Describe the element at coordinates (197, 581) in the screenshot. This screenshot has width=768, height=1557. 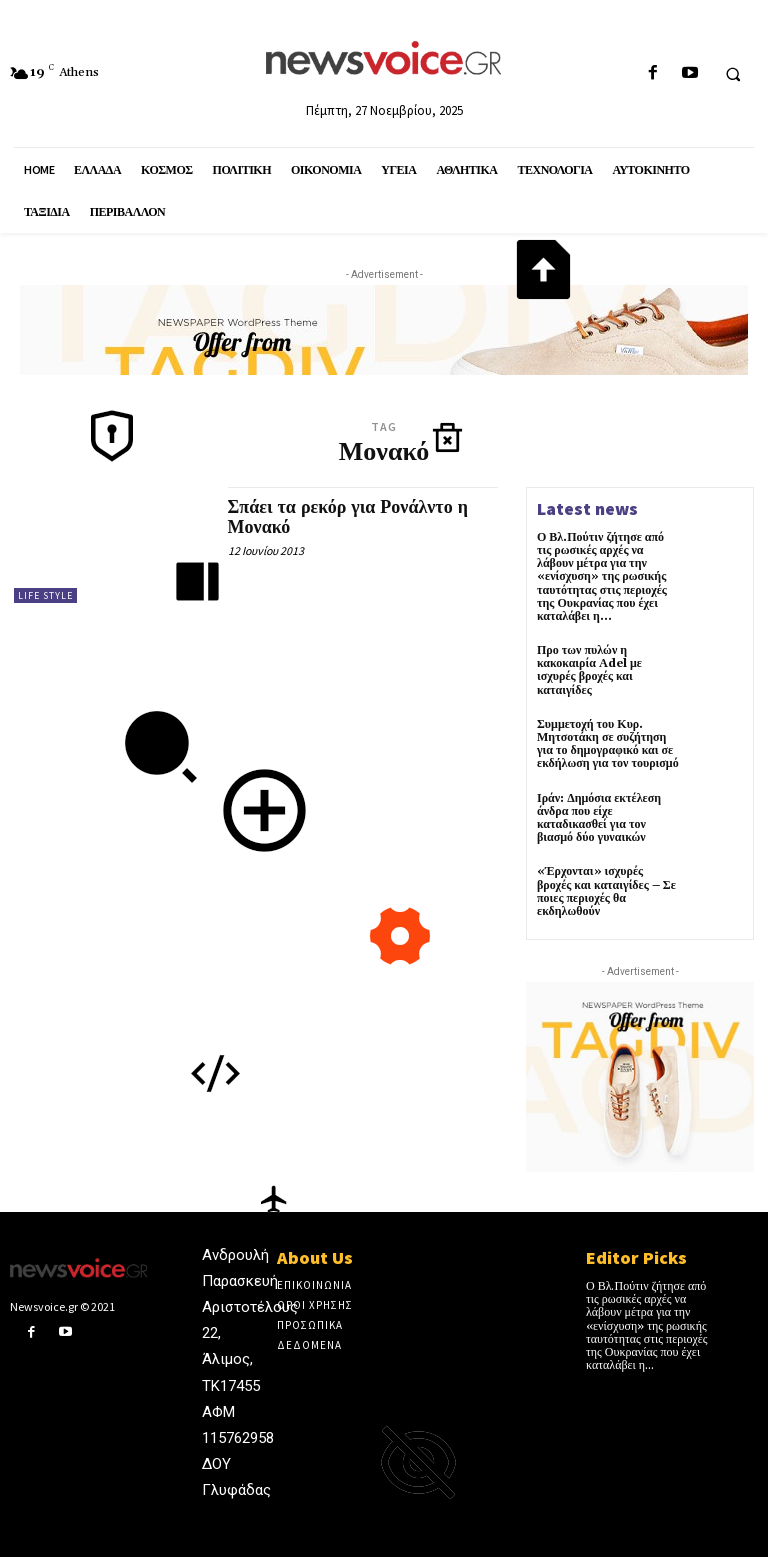
I see `switch to right sidebar layout` at that location.